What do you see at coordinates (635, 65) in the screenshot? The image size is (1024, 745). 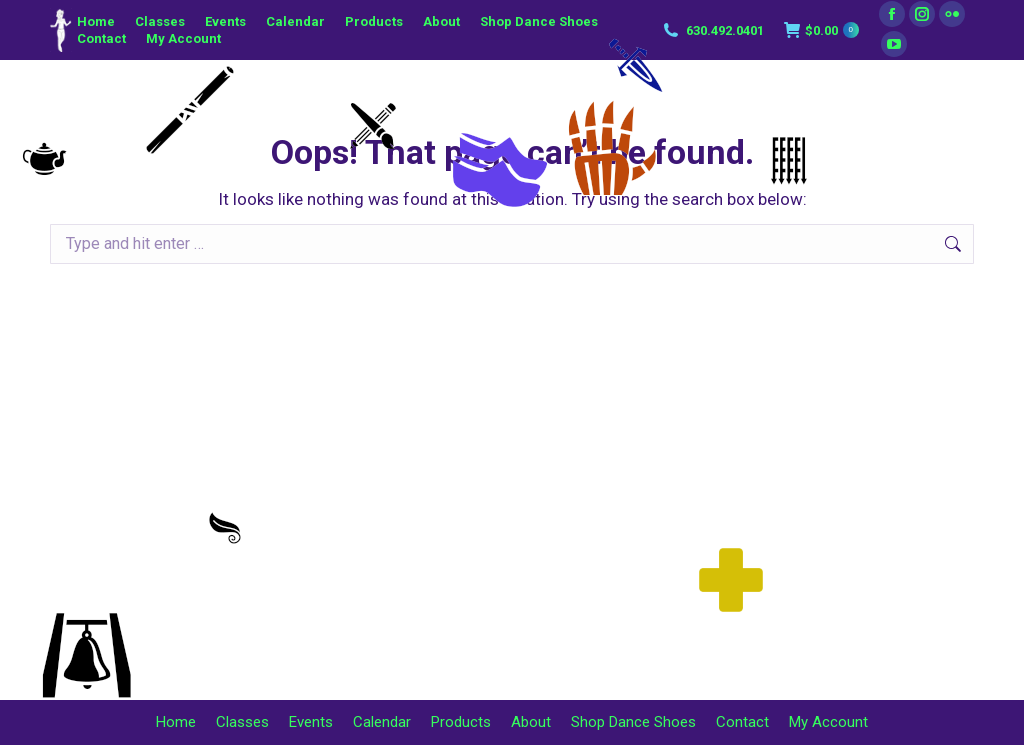 I see `equip a dagger or short blade weapon` at bounding box center [635, 65].